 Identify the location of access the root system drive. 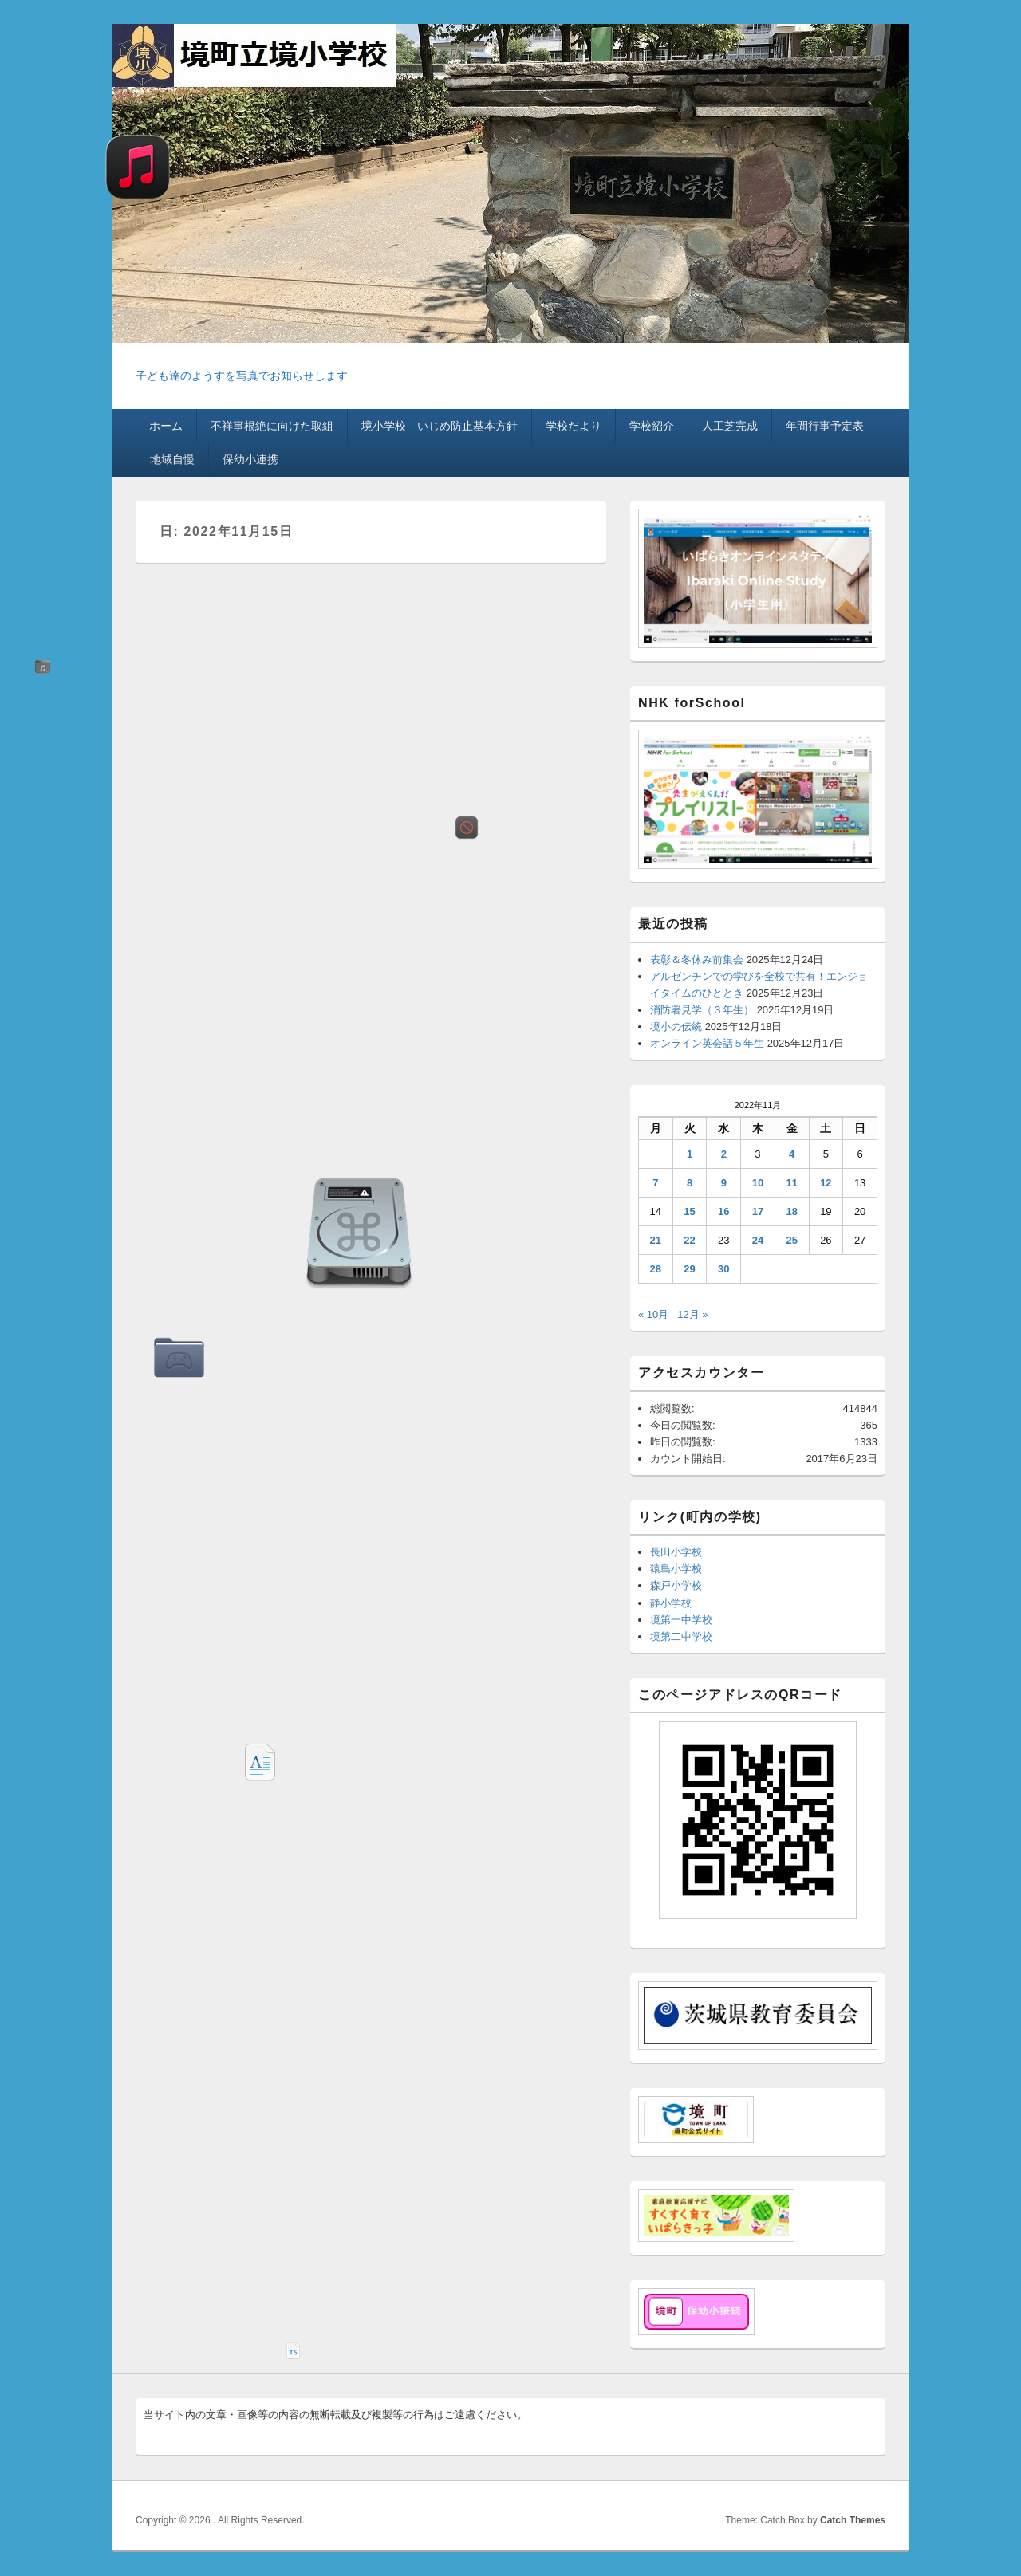
(359, 1232).